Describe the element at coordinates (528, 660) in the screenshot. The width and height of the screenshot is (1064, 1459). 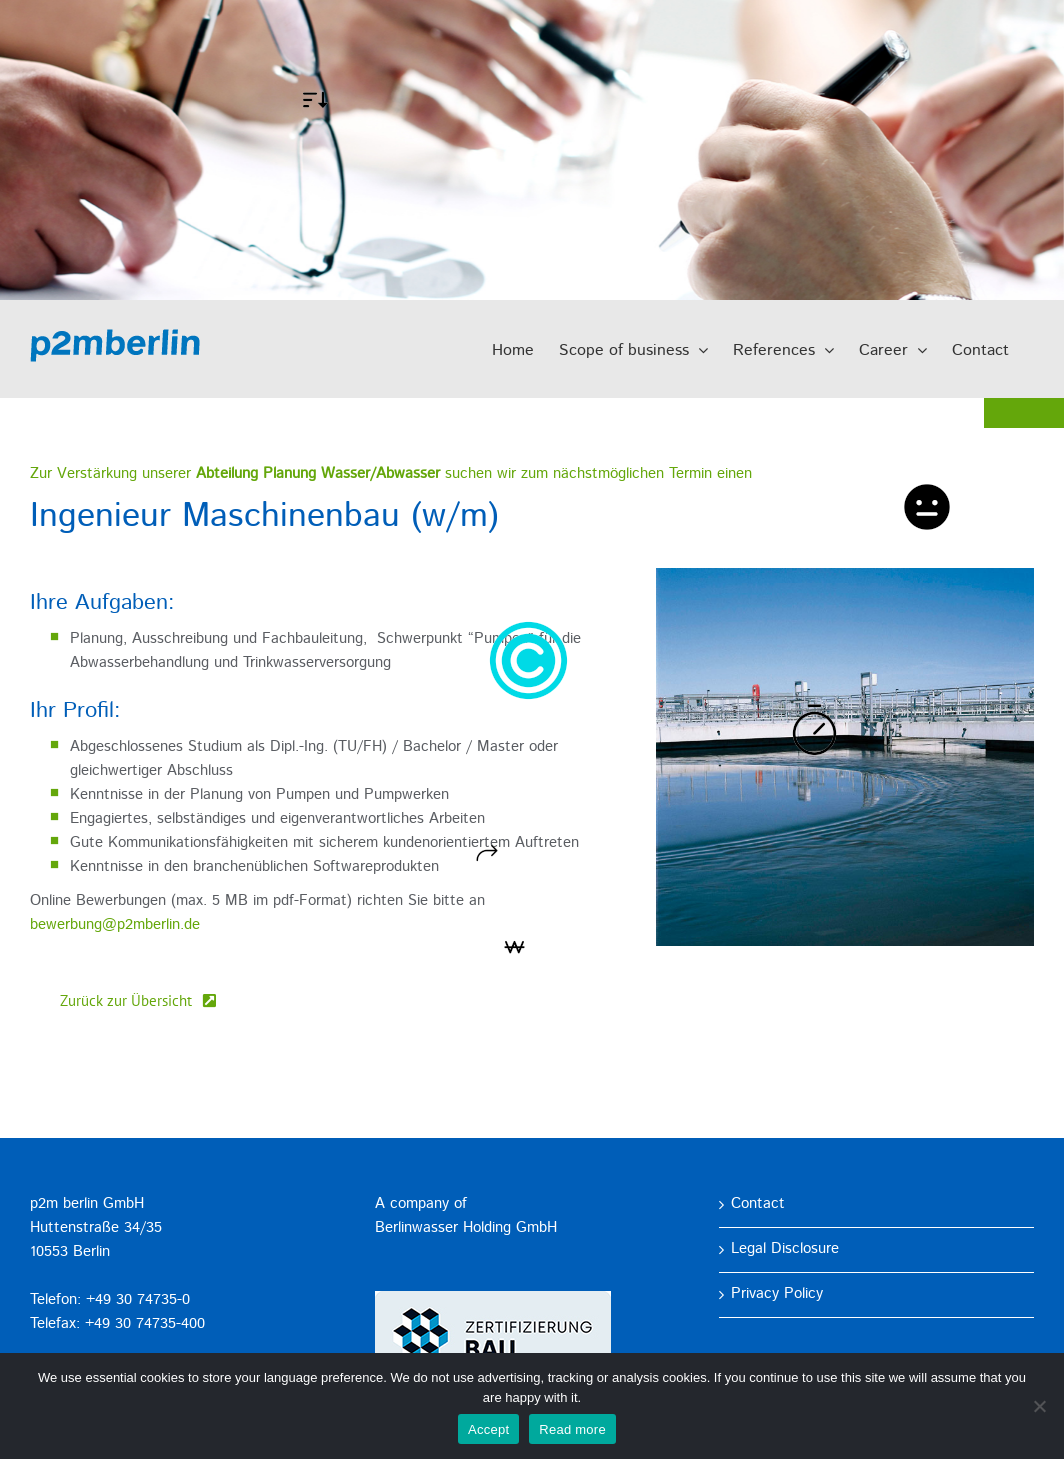
I see `indicates copyrighted content` at that location.